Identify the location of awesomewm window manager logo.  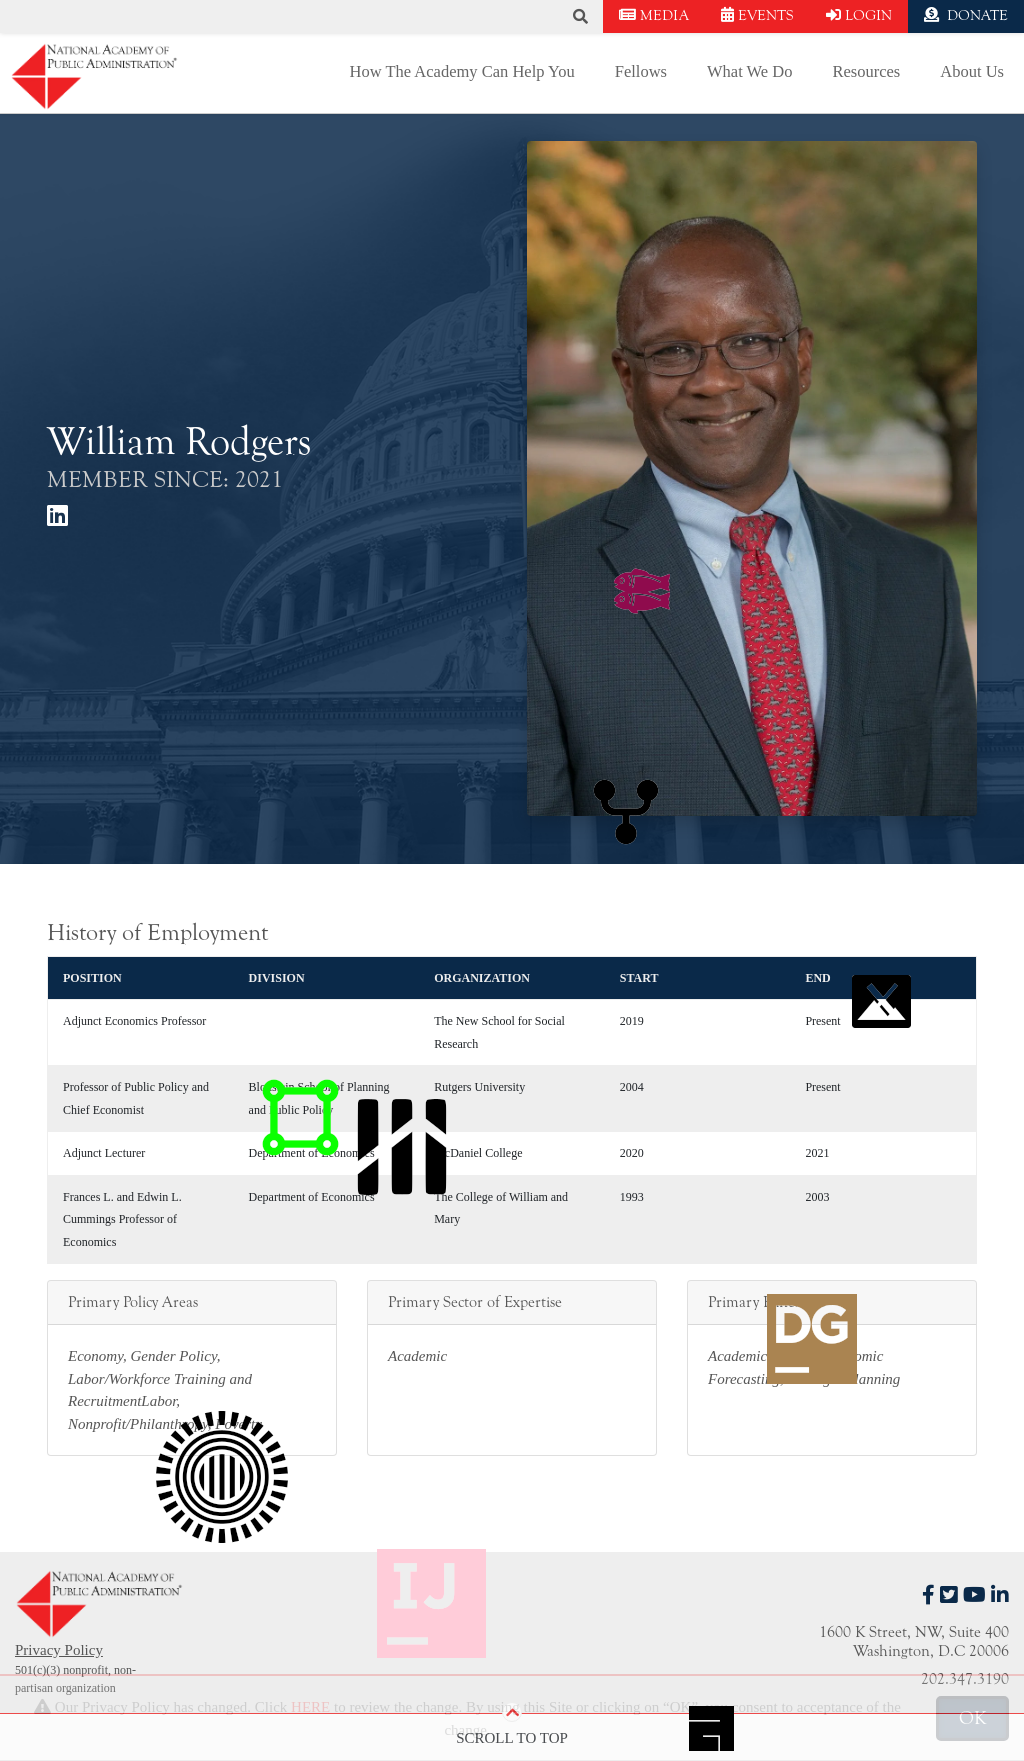
(711, 1728).